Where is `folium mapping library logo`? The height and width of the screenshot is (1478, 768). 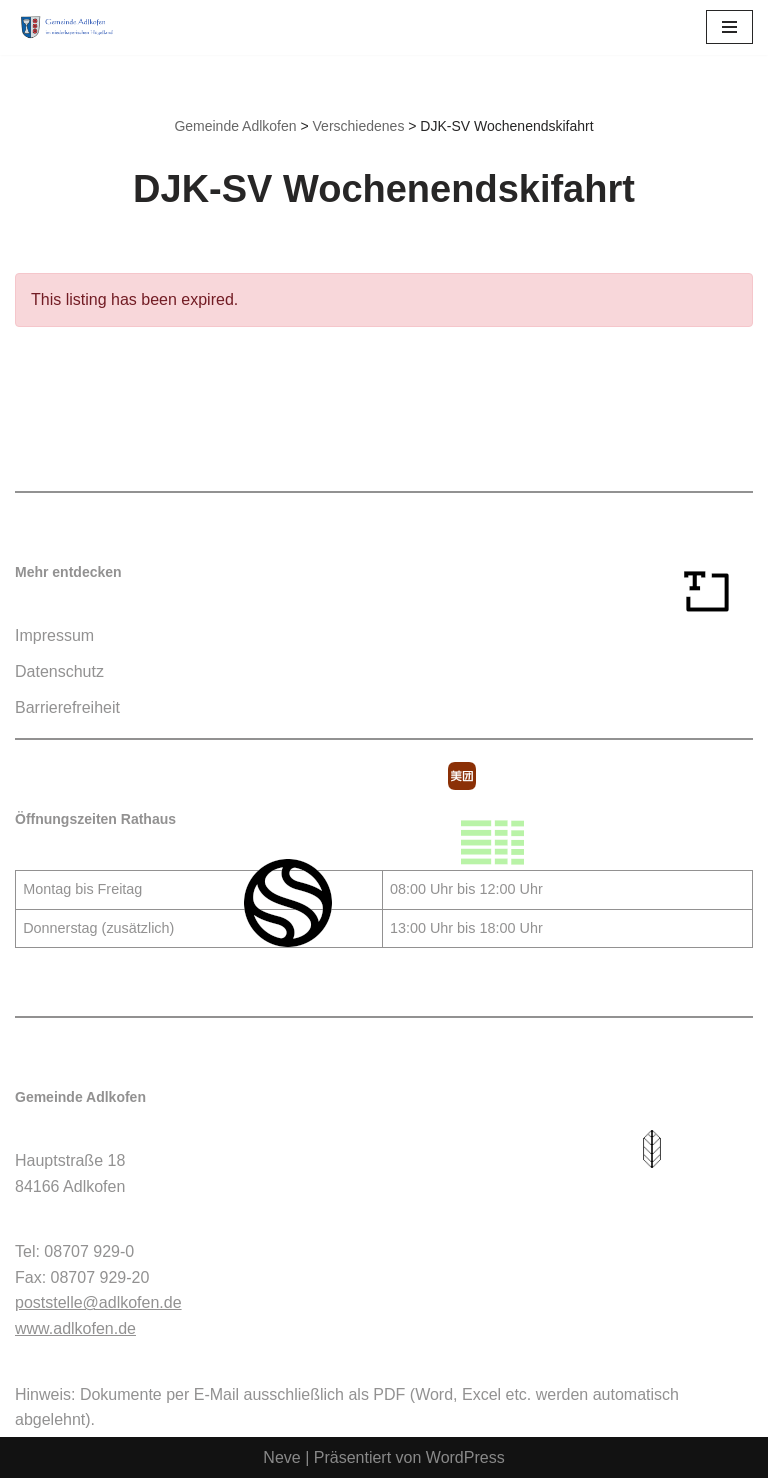
folium mapping library logo is located at coordinates (652, 1149).